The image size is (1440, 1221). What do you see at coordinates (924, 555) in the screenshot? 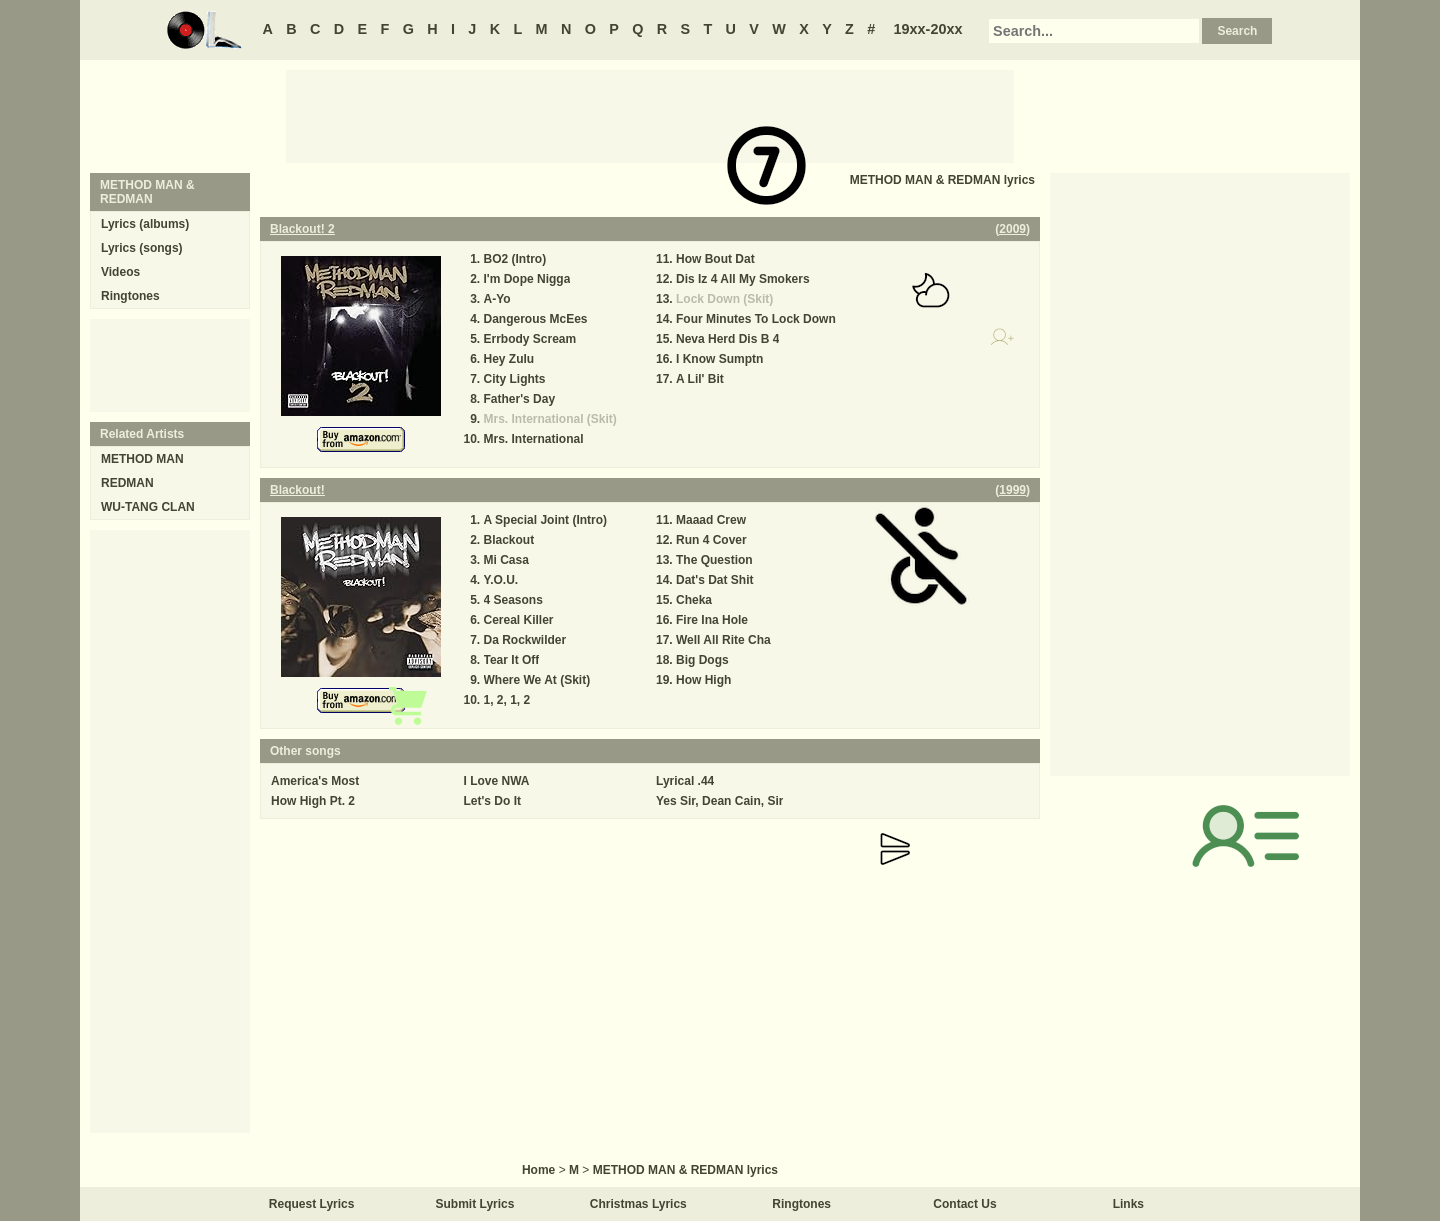
I see `indicates location or service is not wheelchair accessible` at bounding box center [924, 555].